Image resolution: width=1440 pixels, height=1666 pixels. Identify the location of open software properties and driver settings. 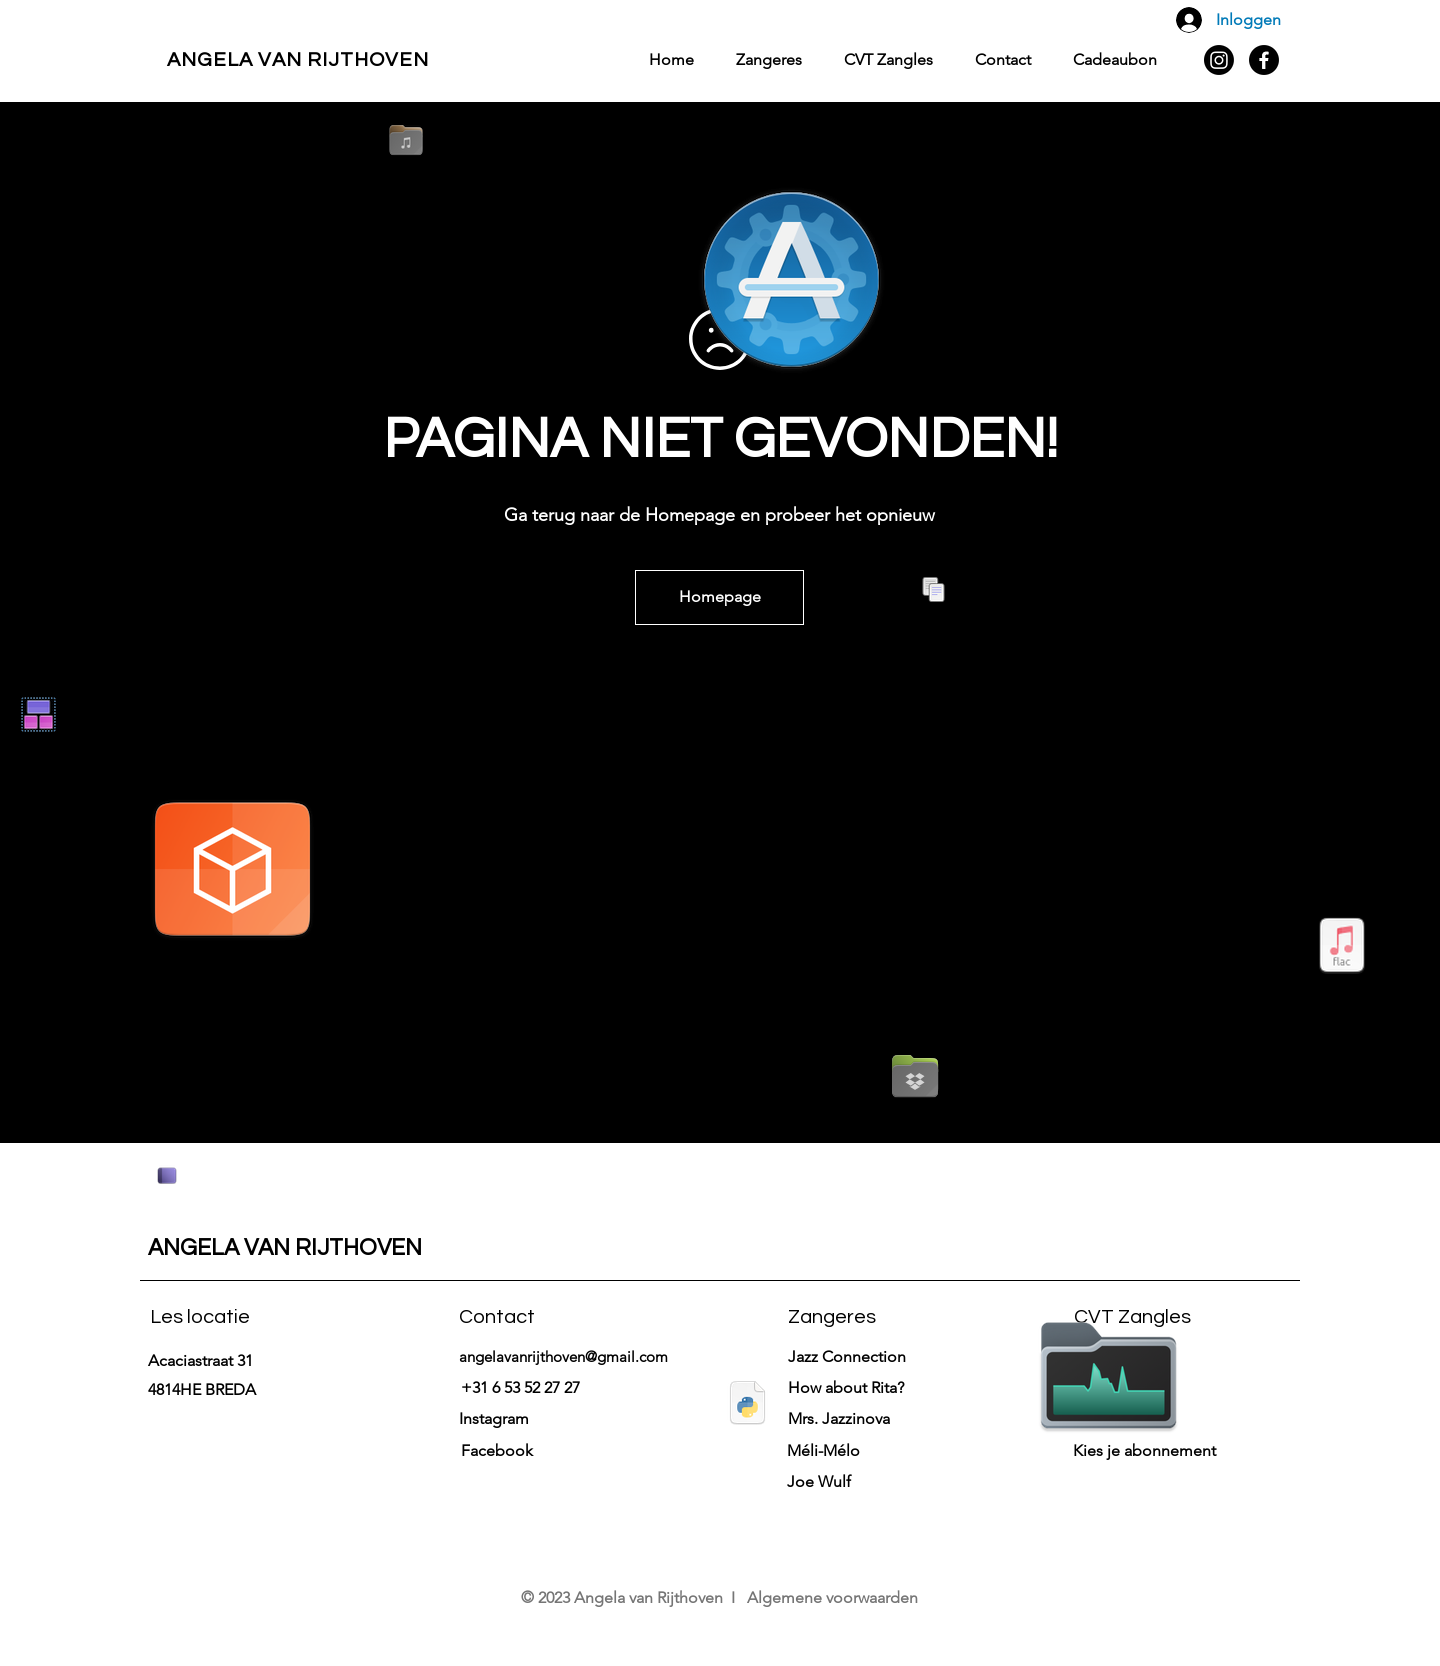
(791, 279).